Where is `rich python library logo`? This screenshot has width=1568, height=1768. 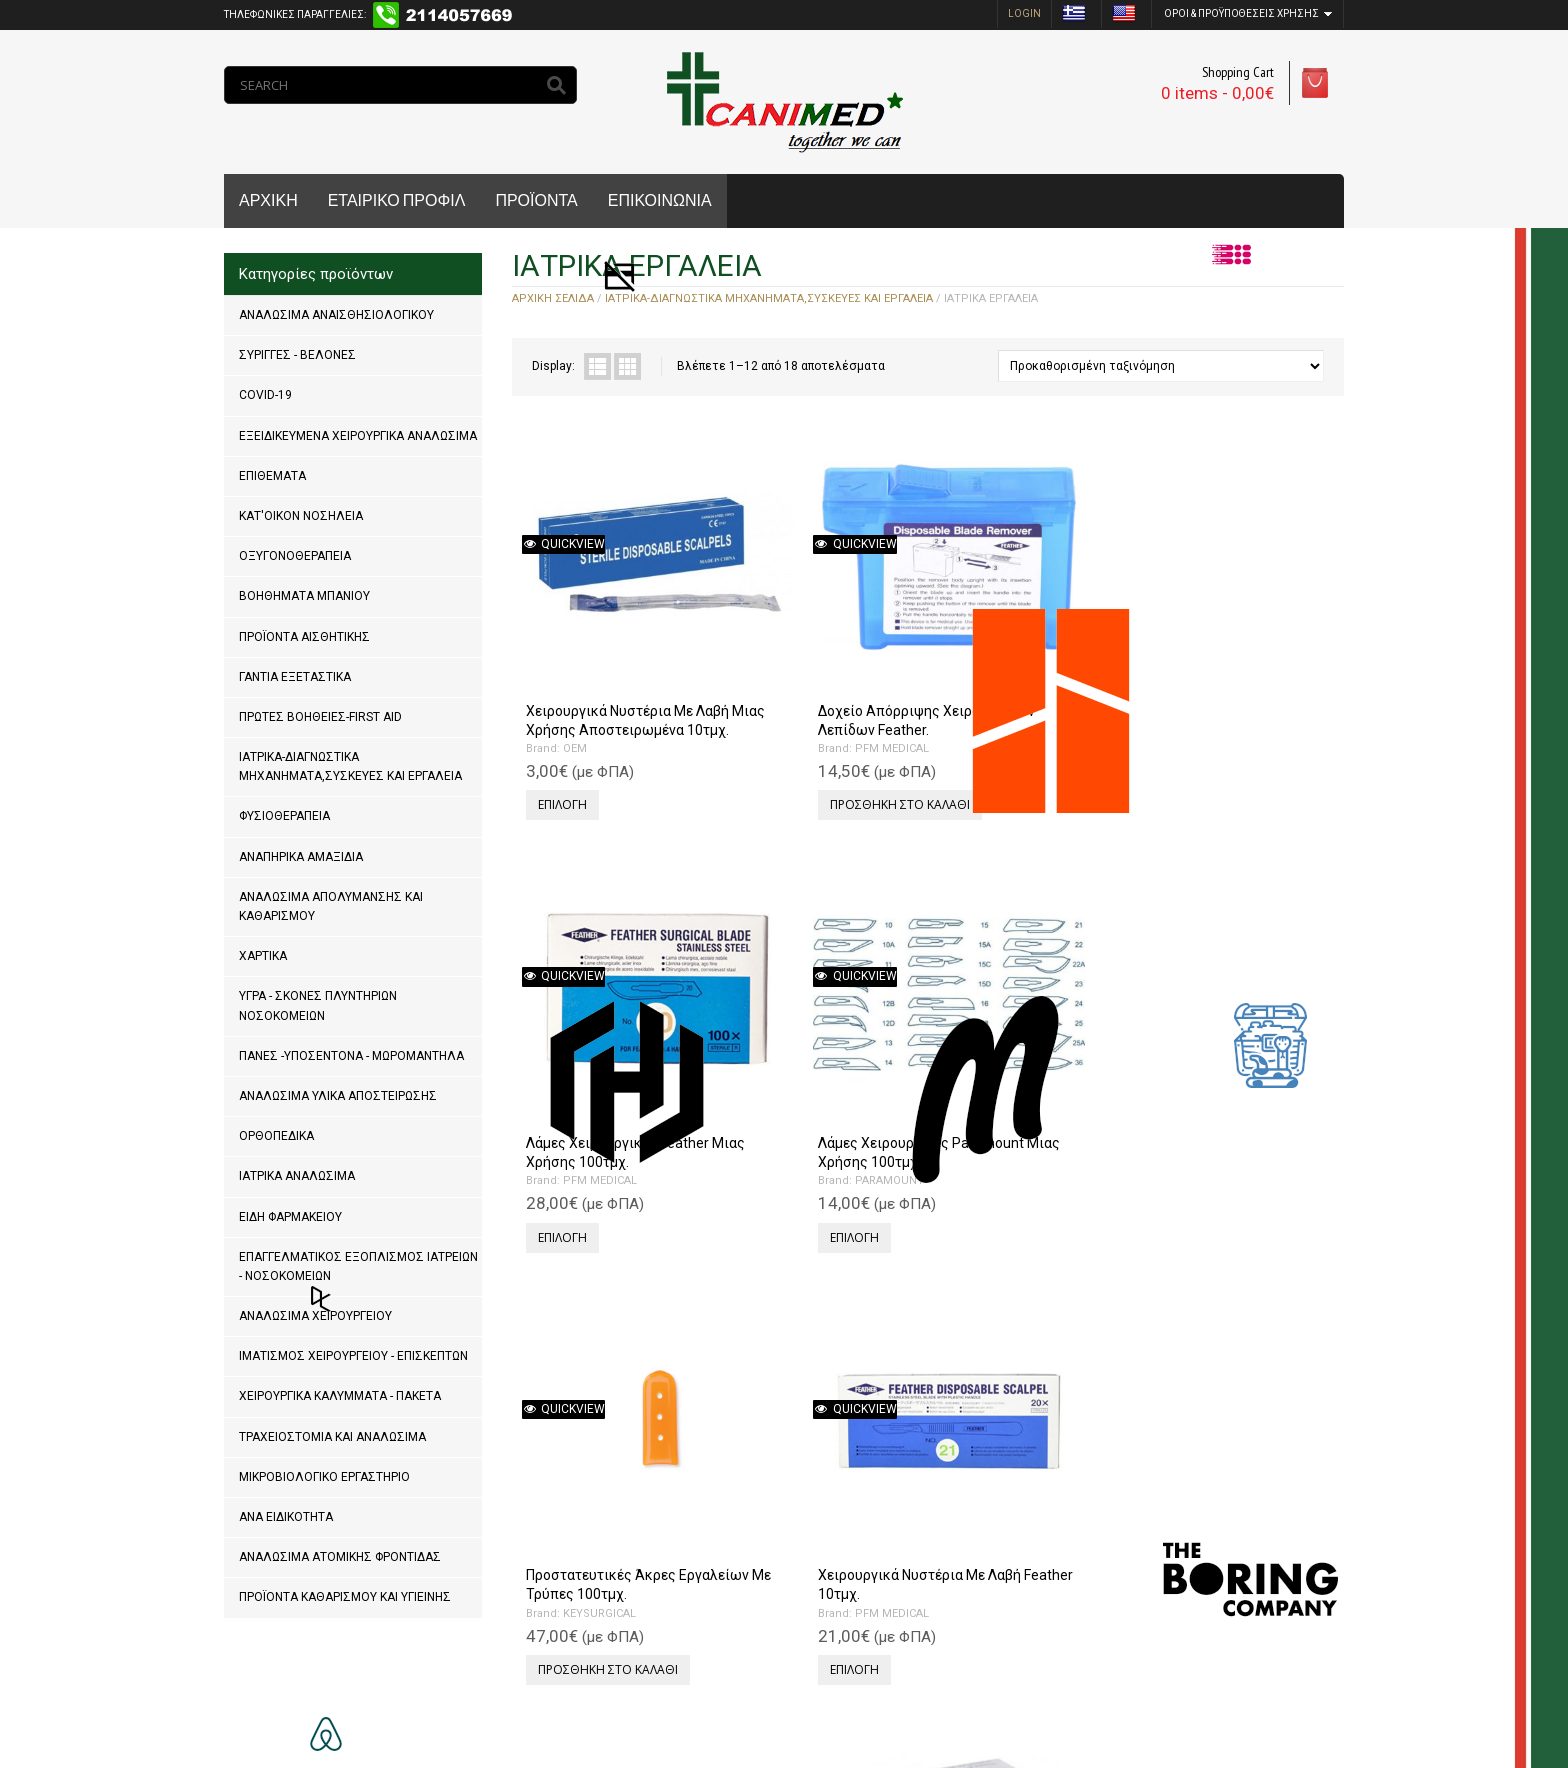 rich python library logo is located at coordinates (1270, 1045).